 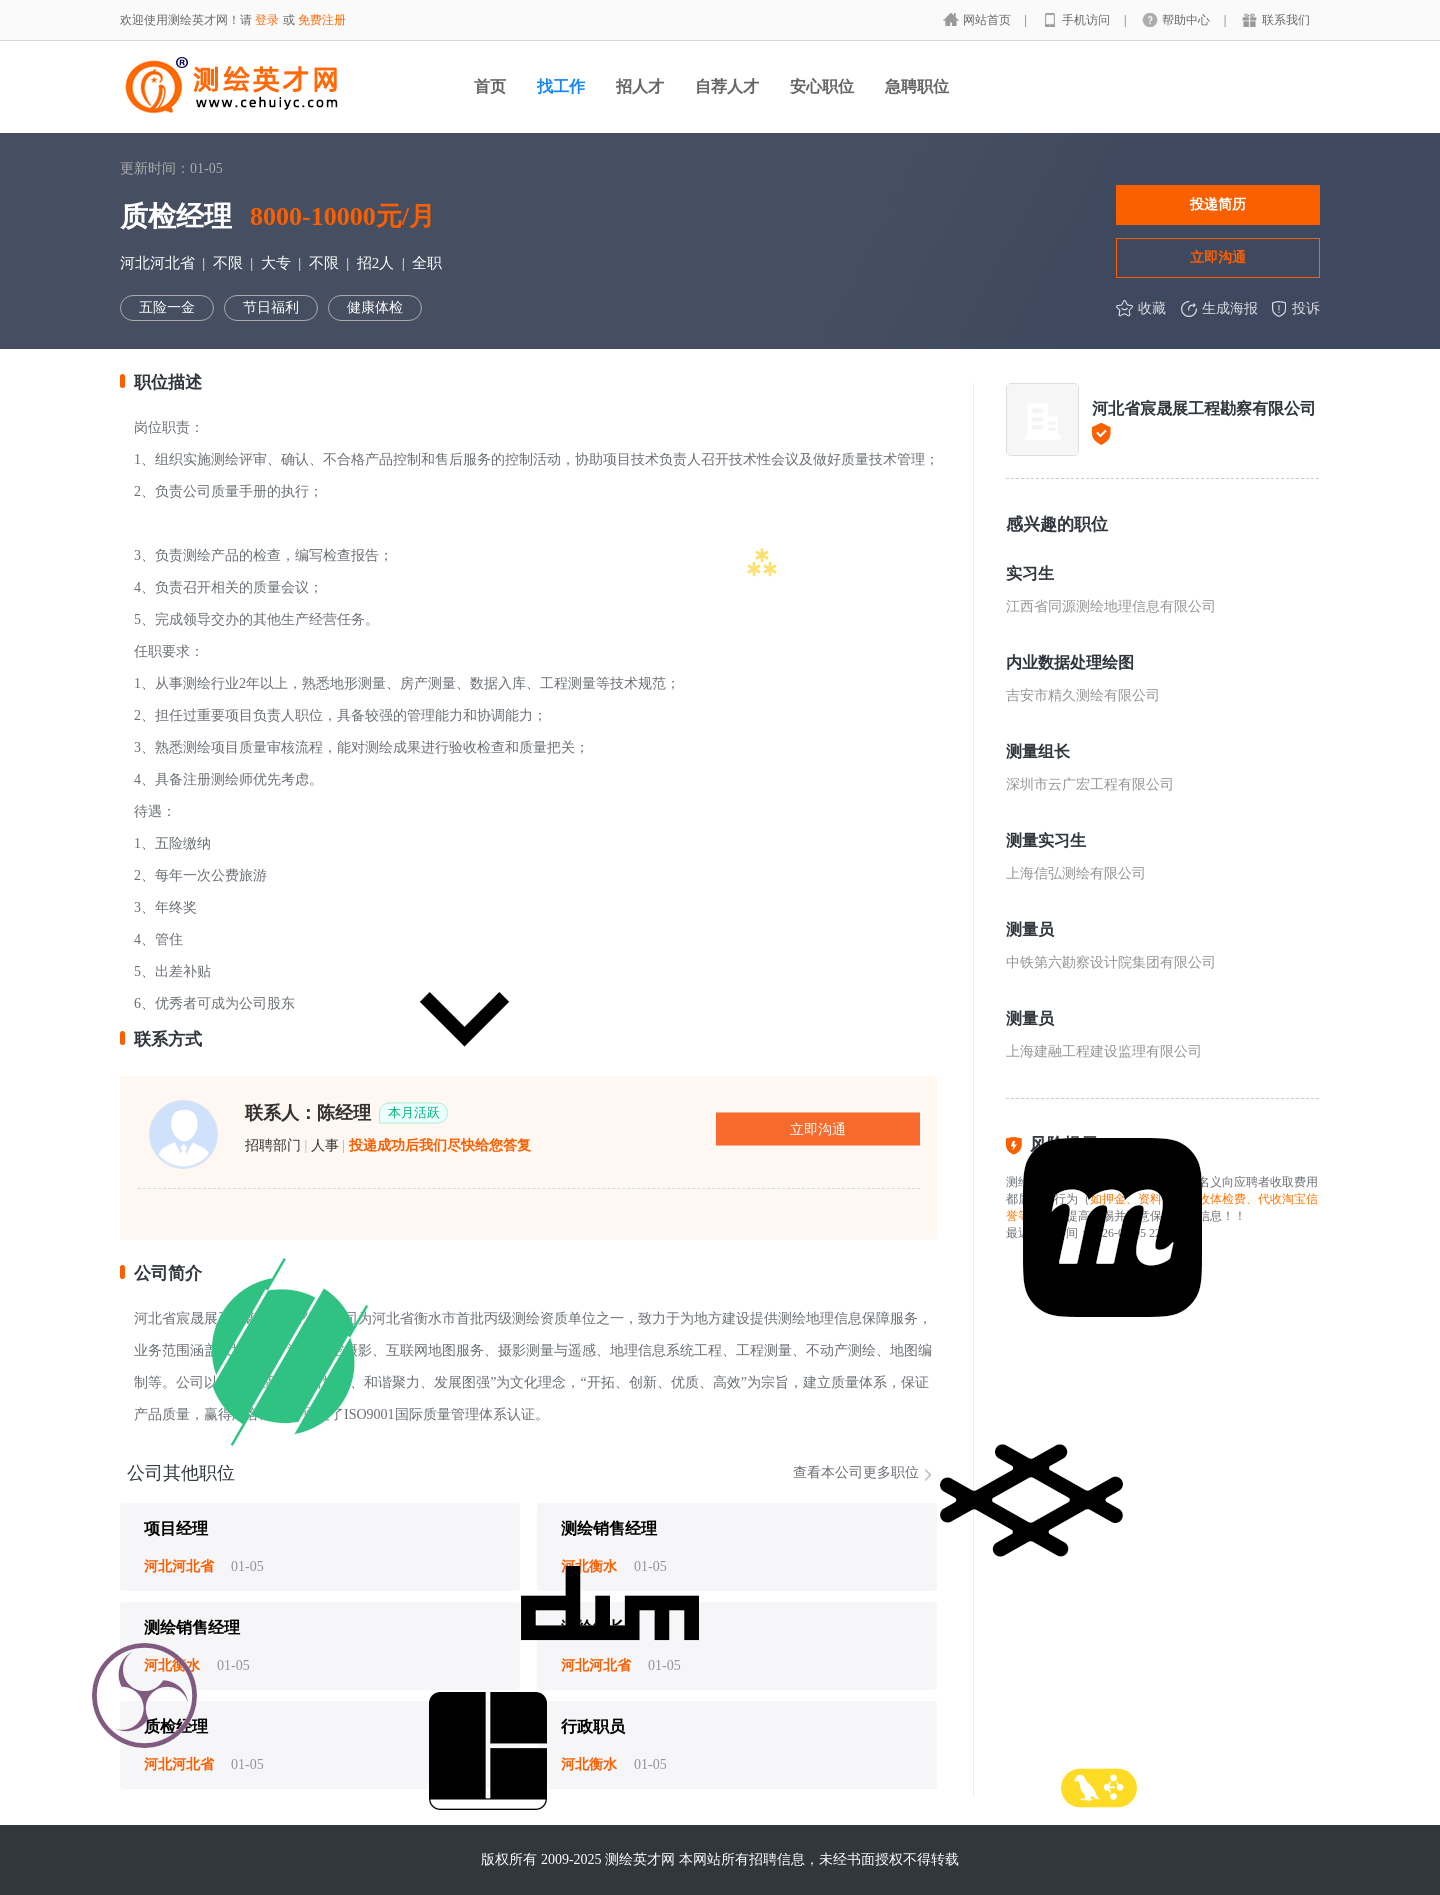 I want to click on expand dropdown menu, so click(x=464, y=1018).